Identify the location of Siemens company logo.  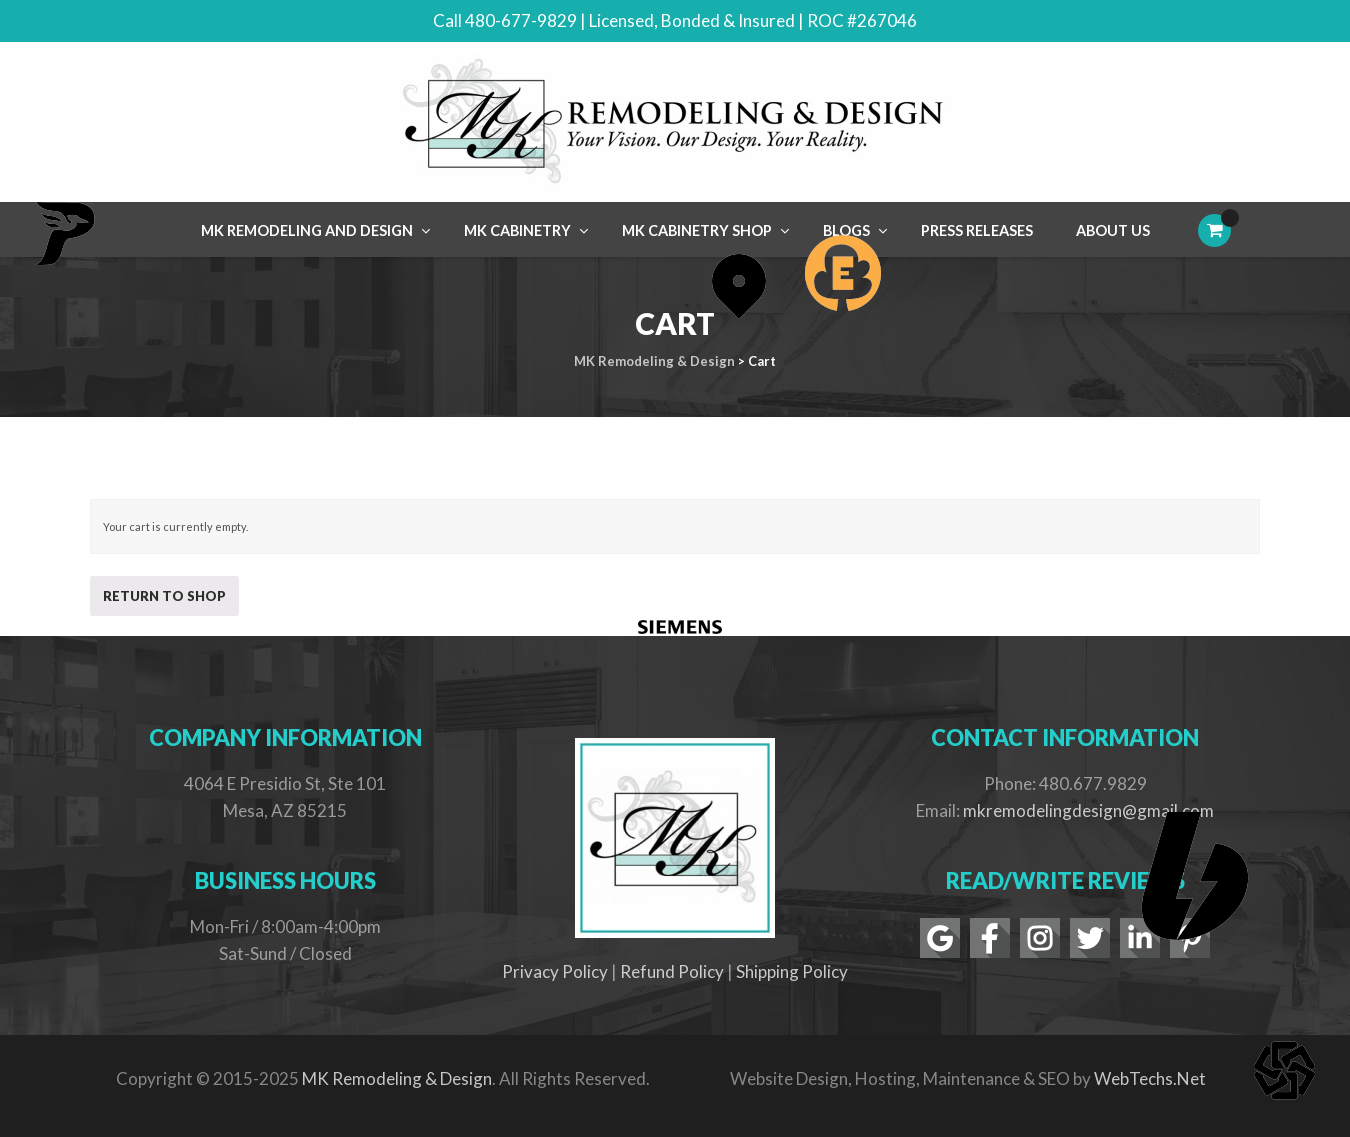
(680, 627).